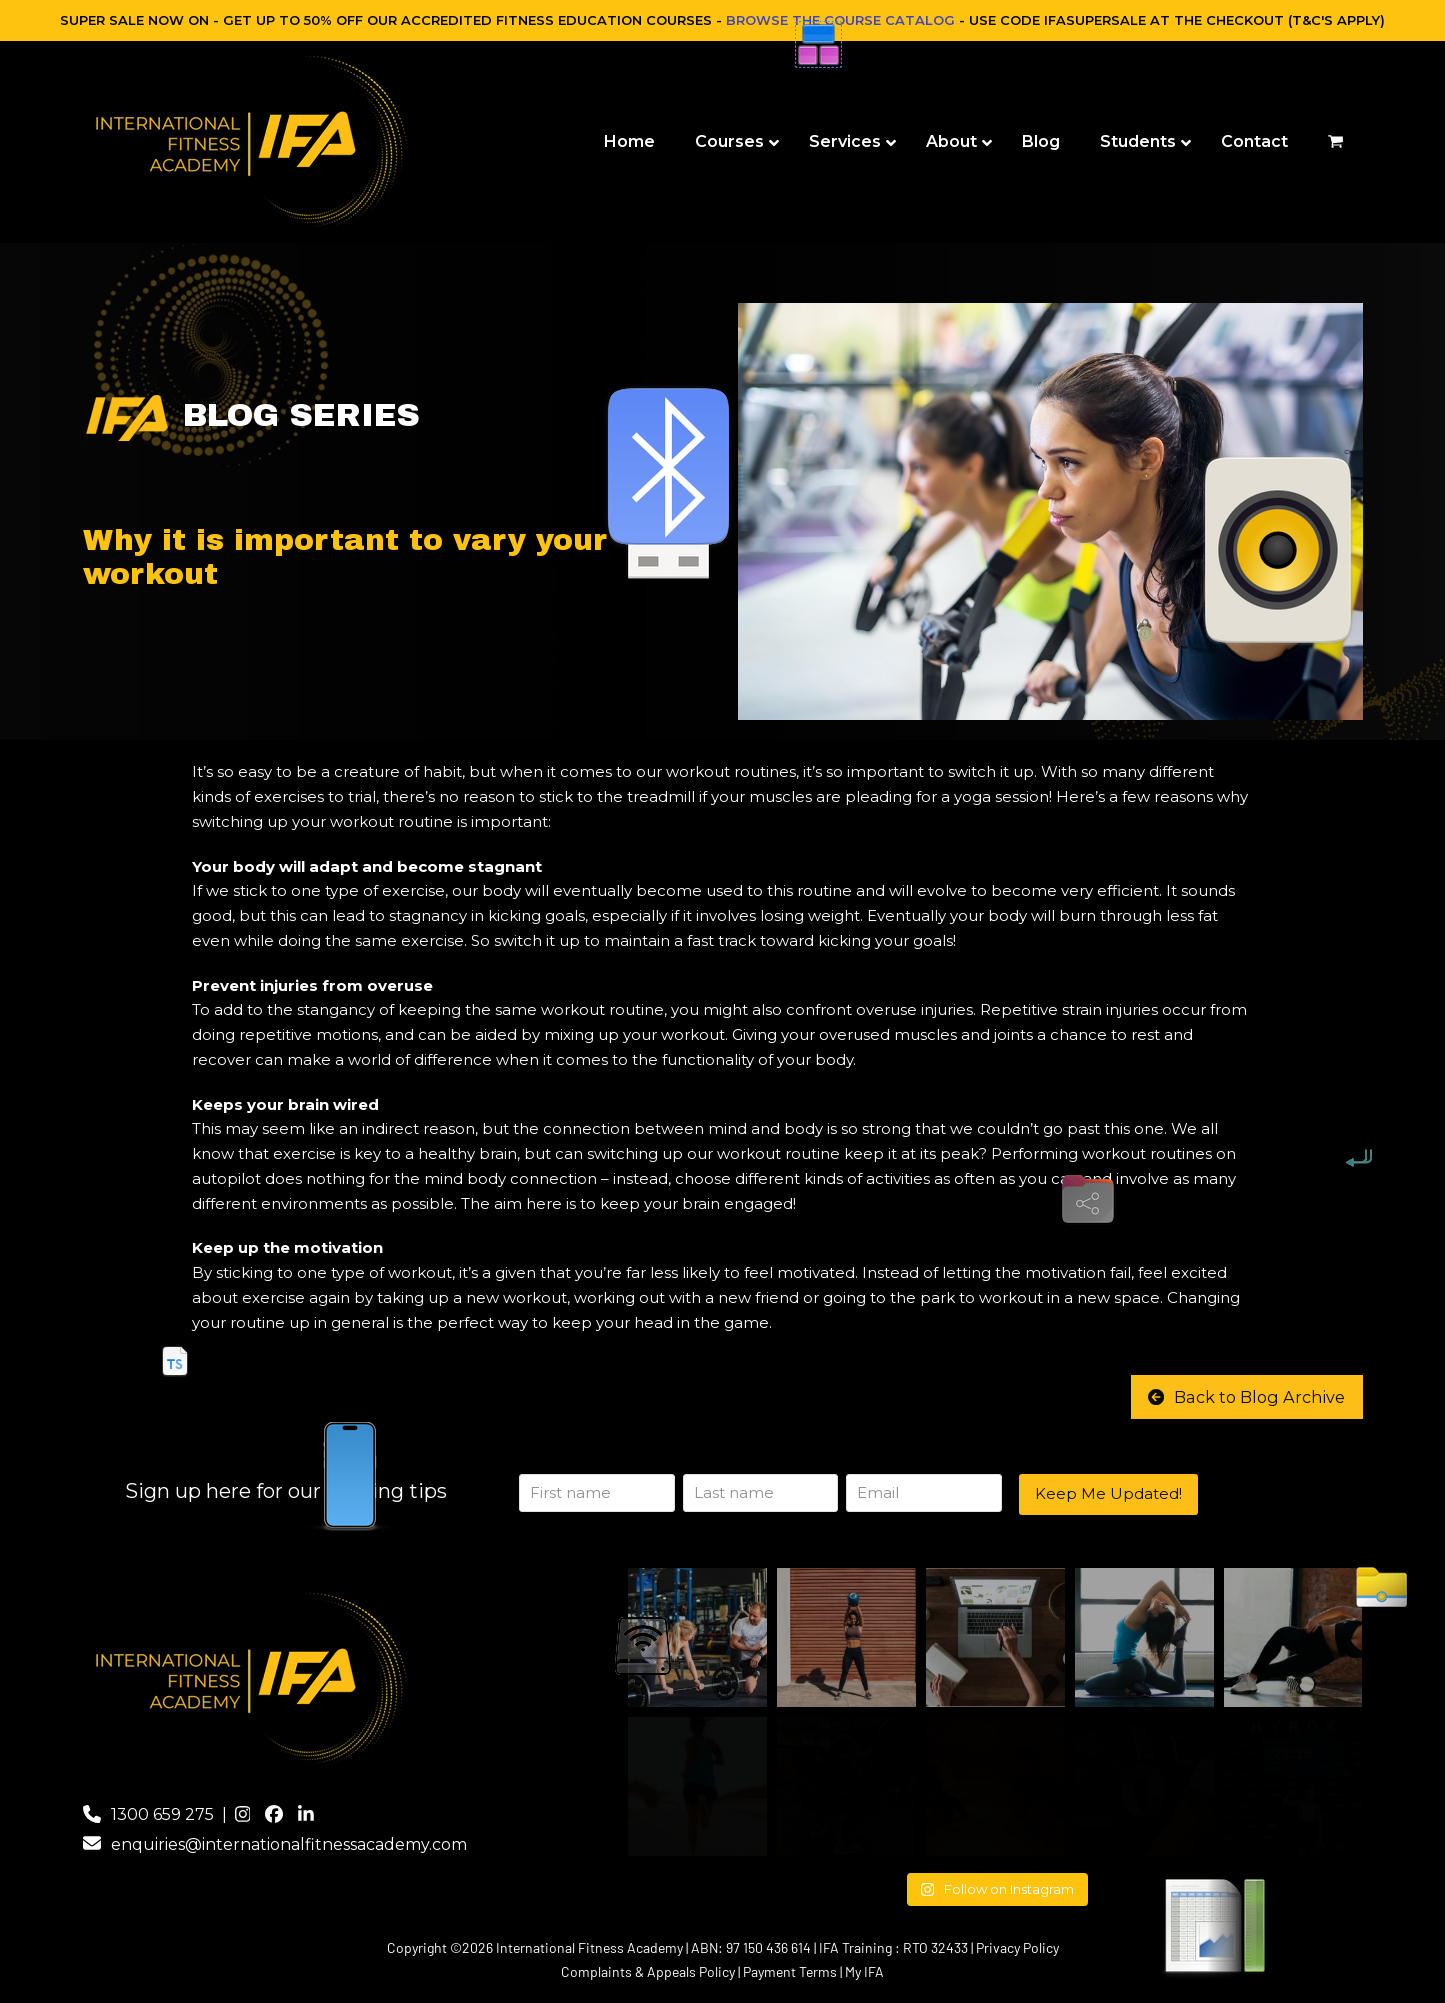 The height and width of the screenshot is (2003, 1445). Describe the element at coordinates (1088, 1199) in the screenshot. I see `open your public shared folder` at that location.